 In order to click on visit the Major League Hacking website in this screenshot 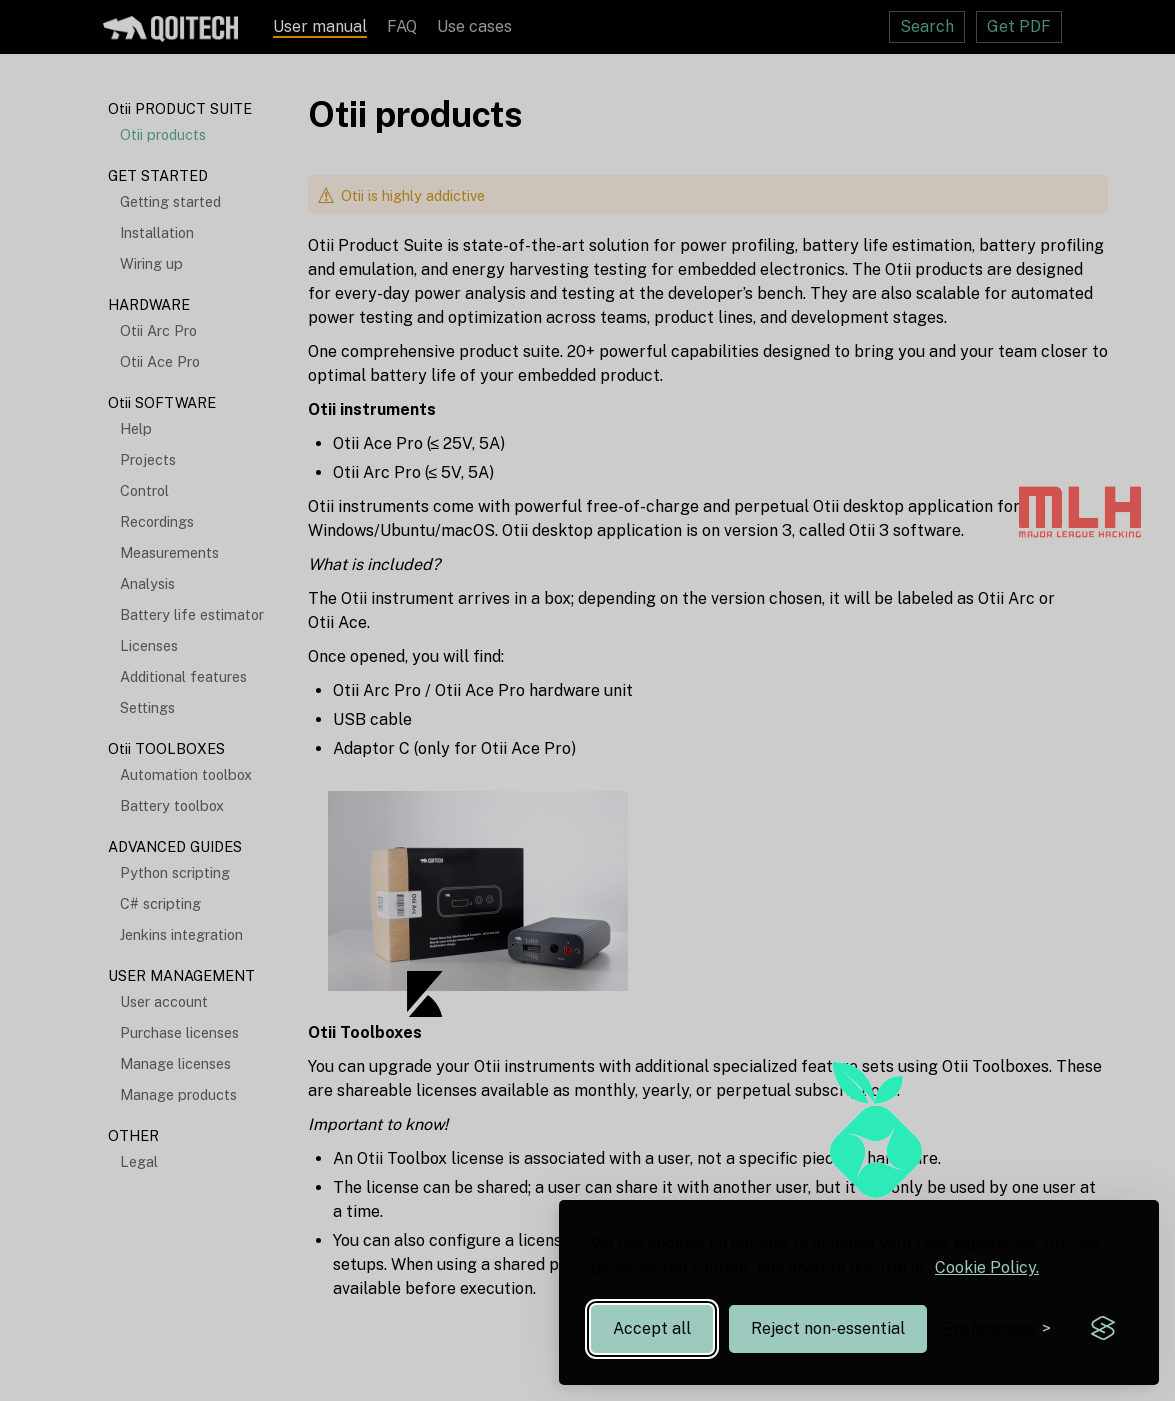, I will do `click(1080, 512)`.